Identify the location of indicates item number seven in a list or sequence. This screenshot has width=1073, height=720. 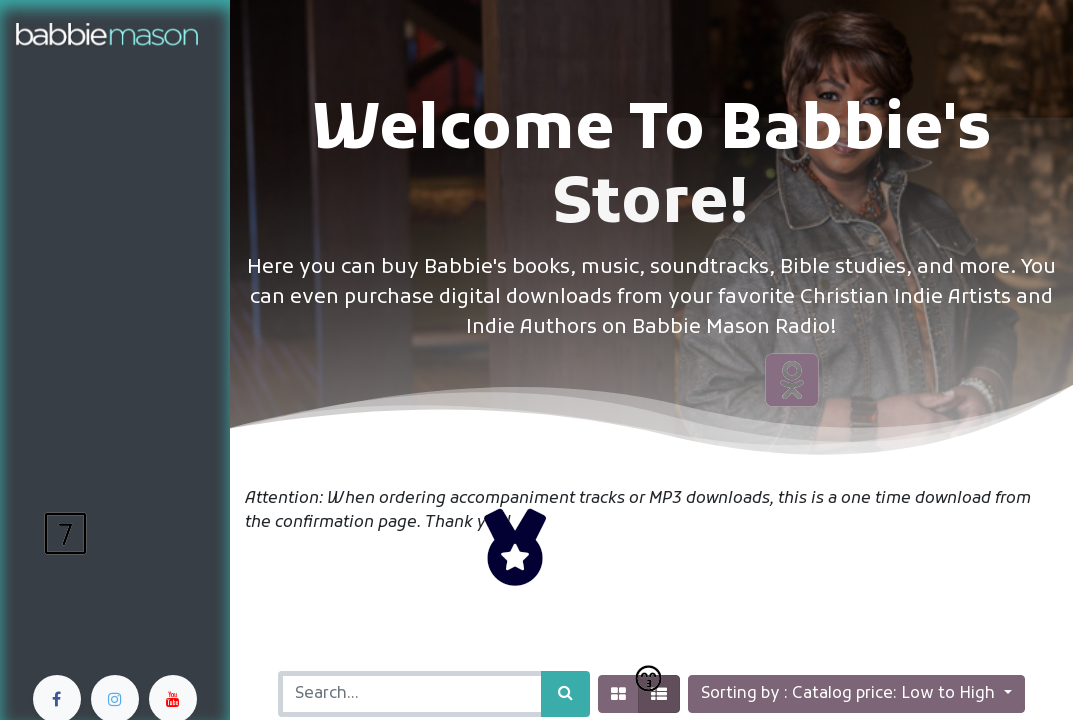
(65, 533).